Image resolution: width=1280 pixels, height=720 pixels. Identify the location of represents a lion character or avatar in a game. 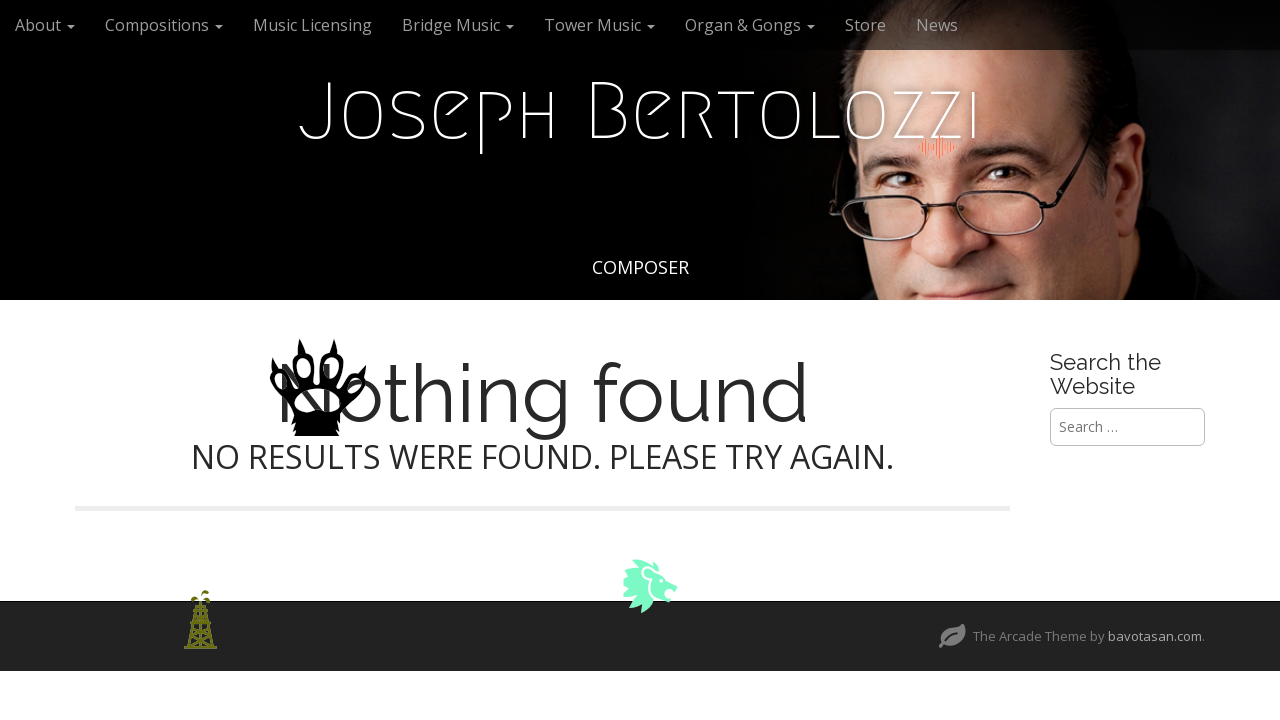
(651, 587).